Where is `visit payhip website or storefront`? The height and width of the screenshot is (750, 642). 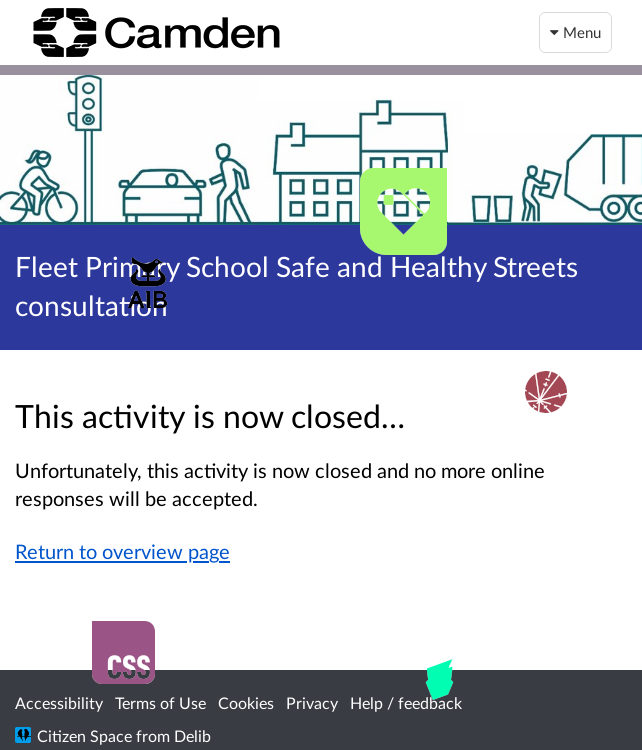
visit payhip website or storefront is located at coordinates (403, 211).